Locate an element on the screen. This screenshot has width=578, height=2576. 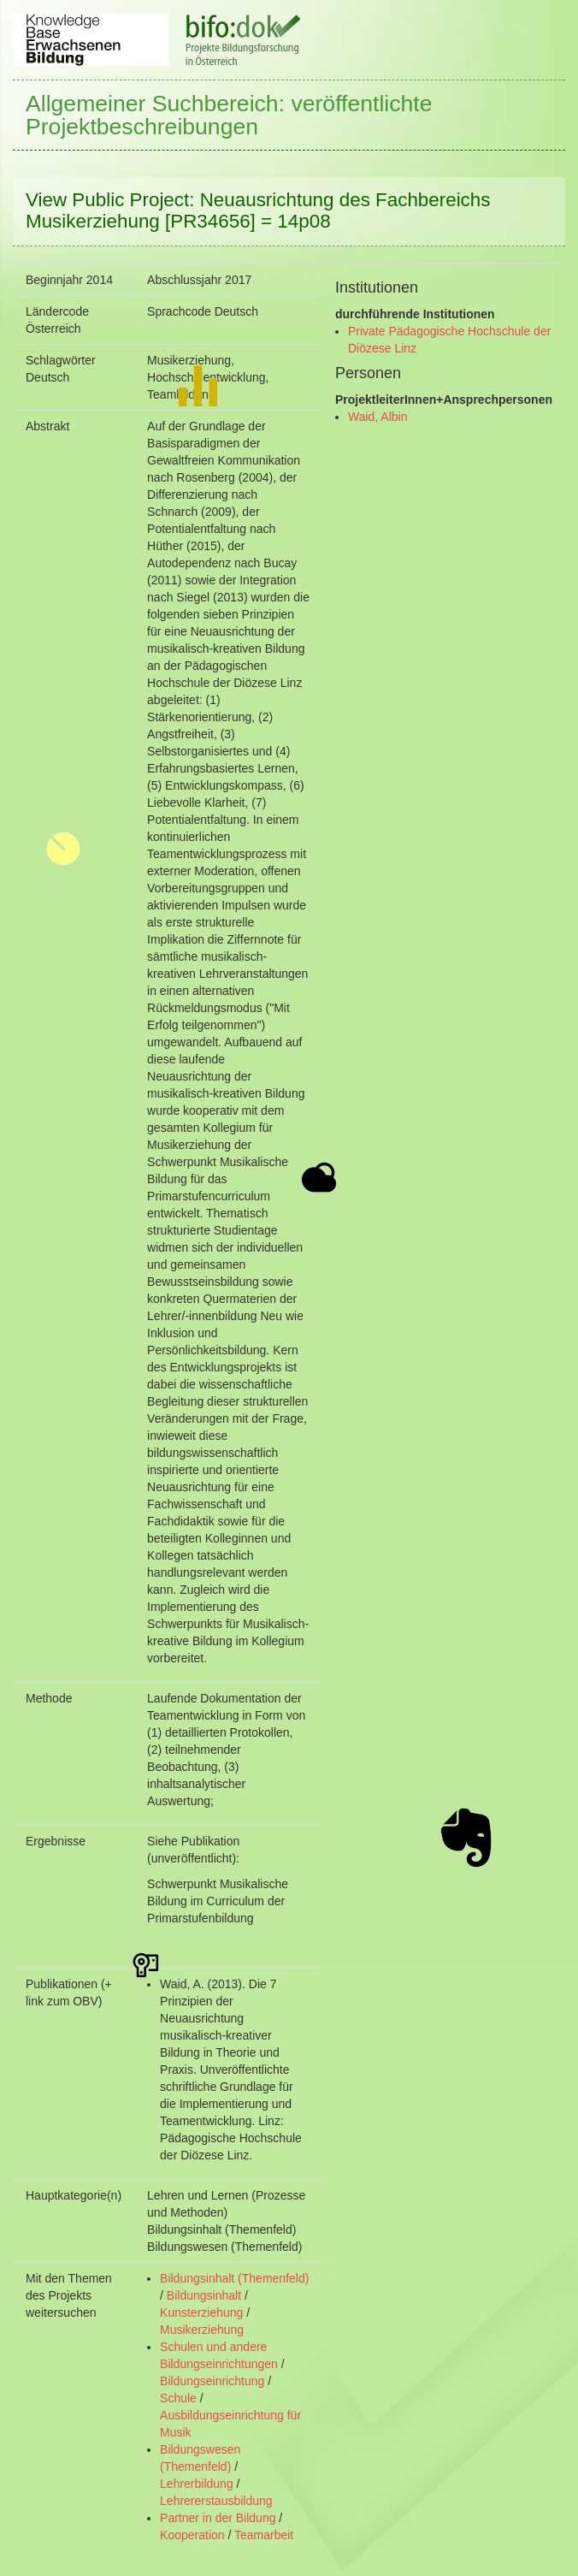
indicates partly cloudy weather conditions is located at coordinates (319, 1178).